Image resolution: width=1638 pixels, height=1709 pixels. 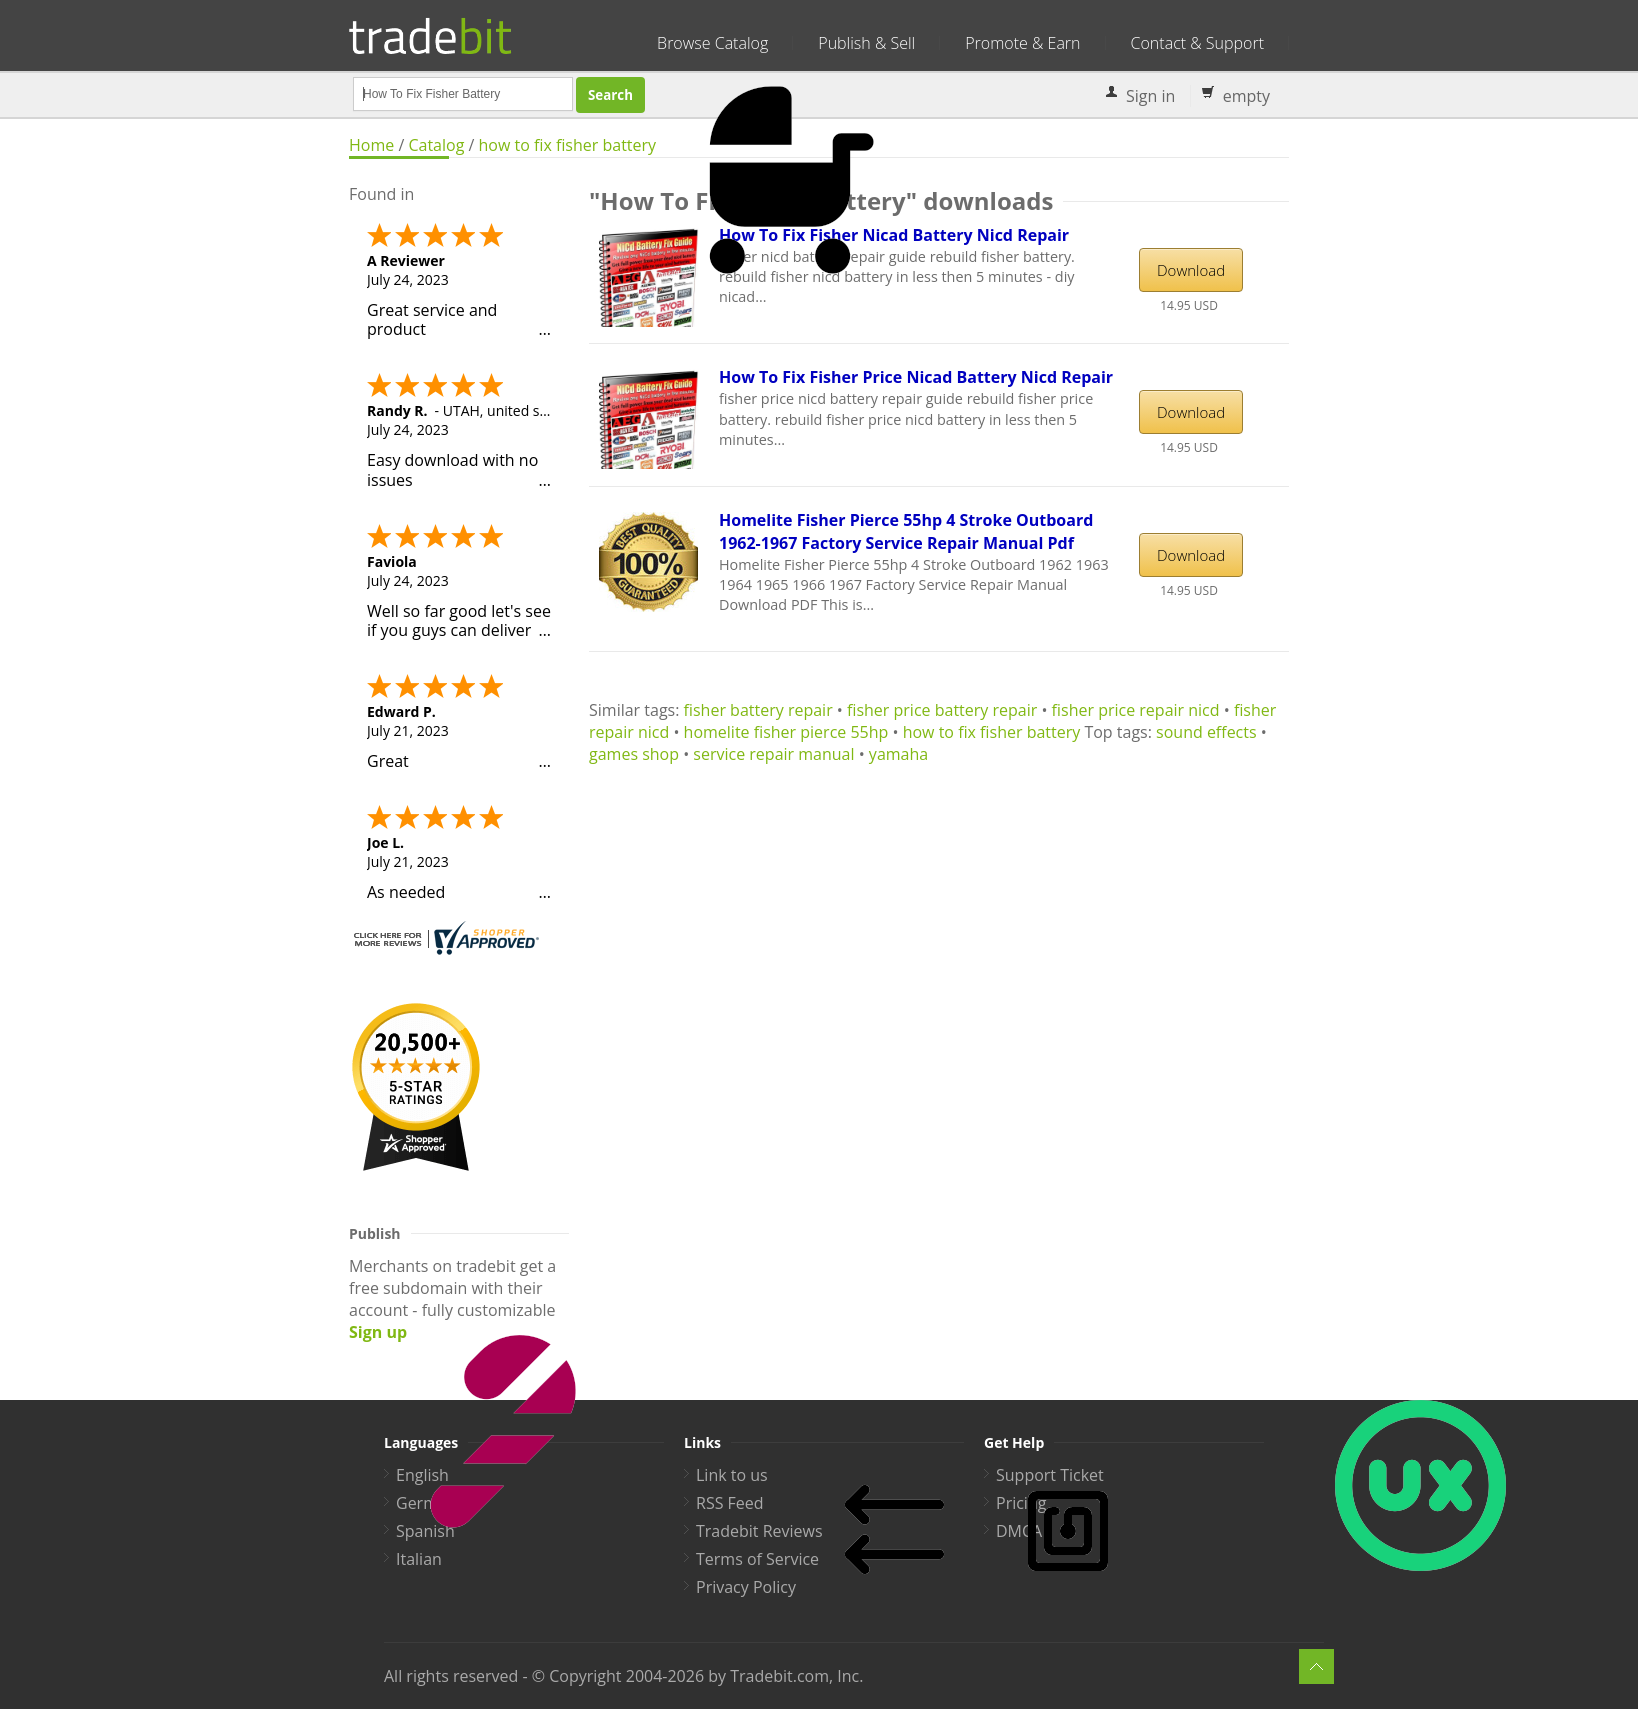 What do you see at coordinates (1420, 1485) in the screenshot?
I see `access user experience design tools` at bounding box center [1420, 1485].